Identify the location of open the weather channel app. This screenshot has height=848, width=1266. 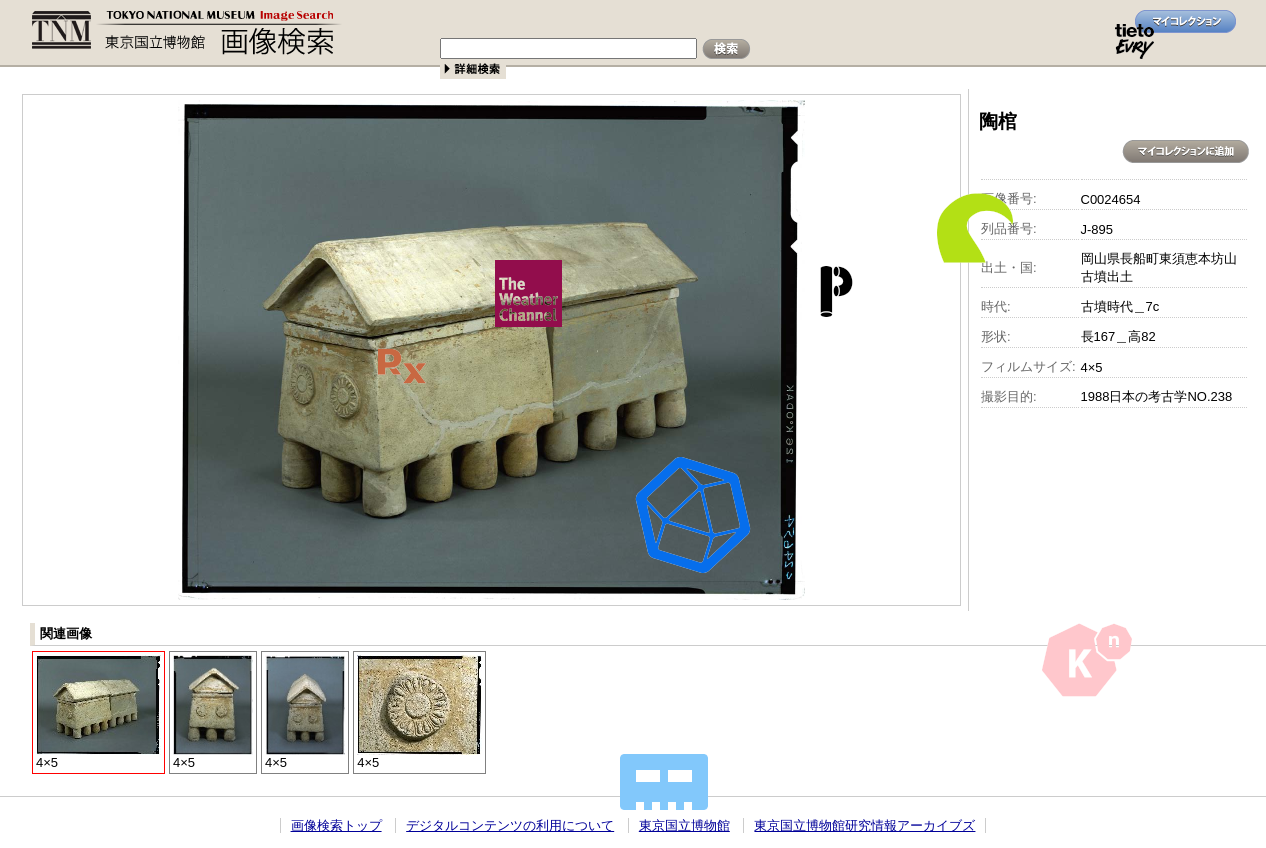
(528, 293).